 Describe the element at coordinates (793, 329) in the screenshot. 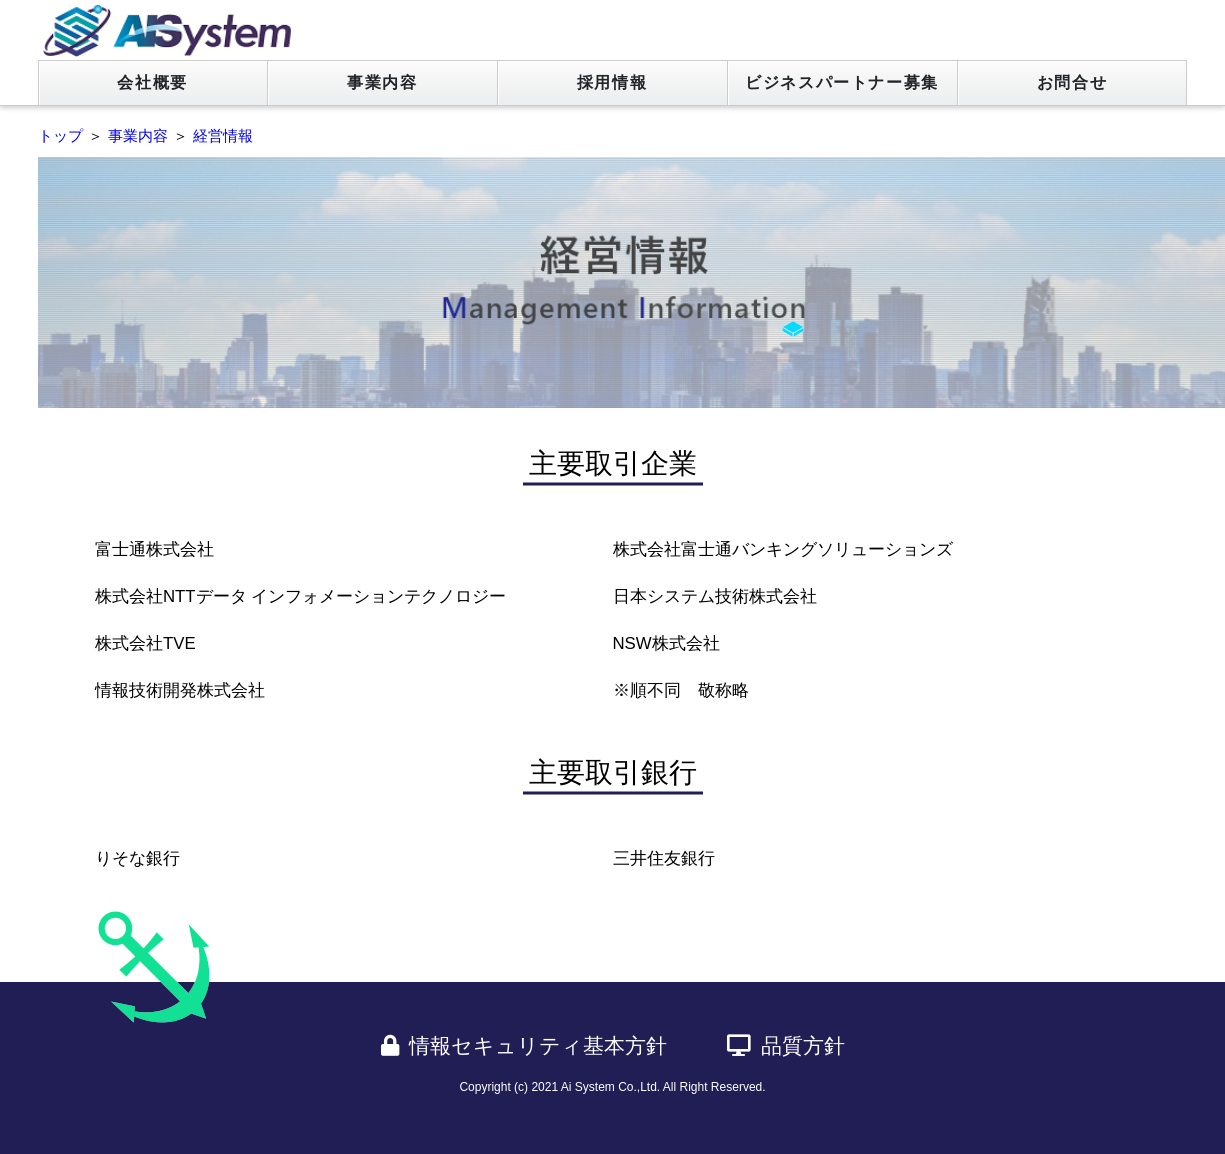

I see `place a flat platform in the level editor` at that location.